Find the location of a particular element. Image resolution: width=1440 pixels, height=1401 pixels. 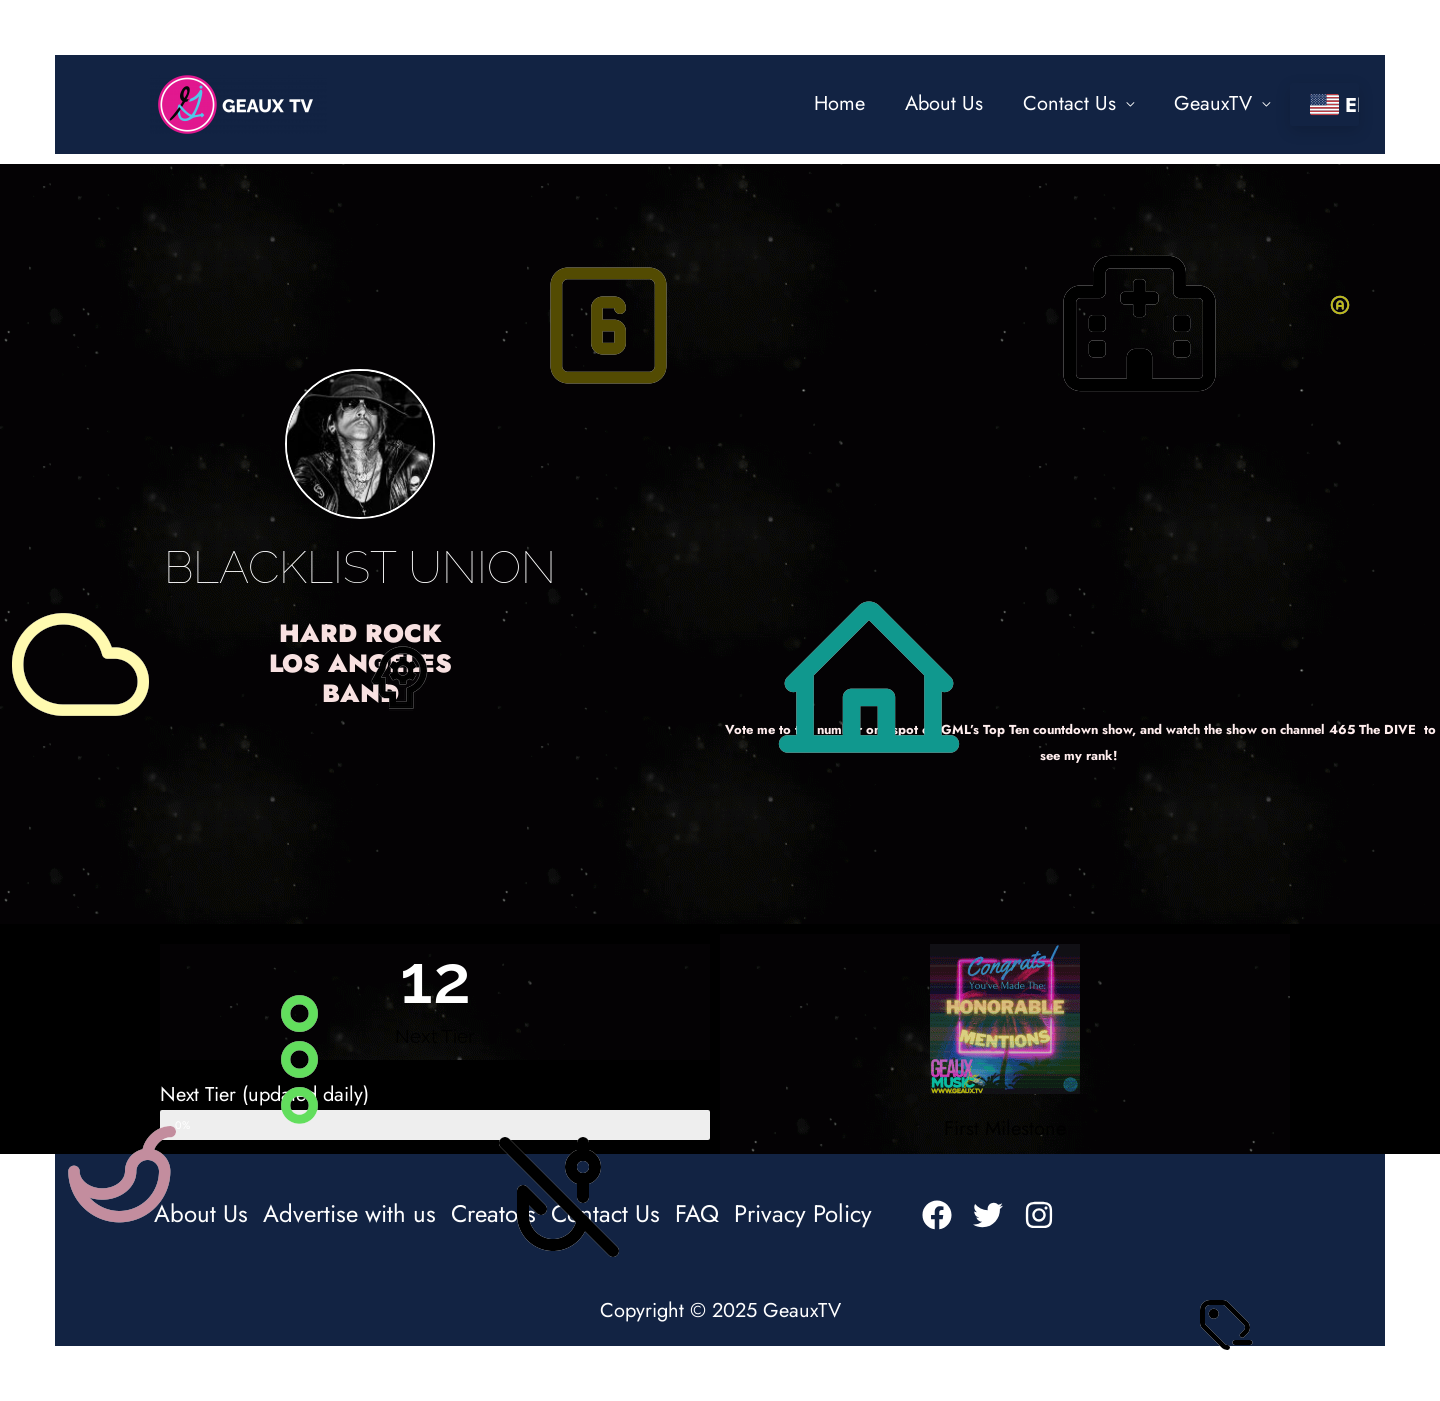

indicates spicy food or heat level is located at coordinates (125, 1177).